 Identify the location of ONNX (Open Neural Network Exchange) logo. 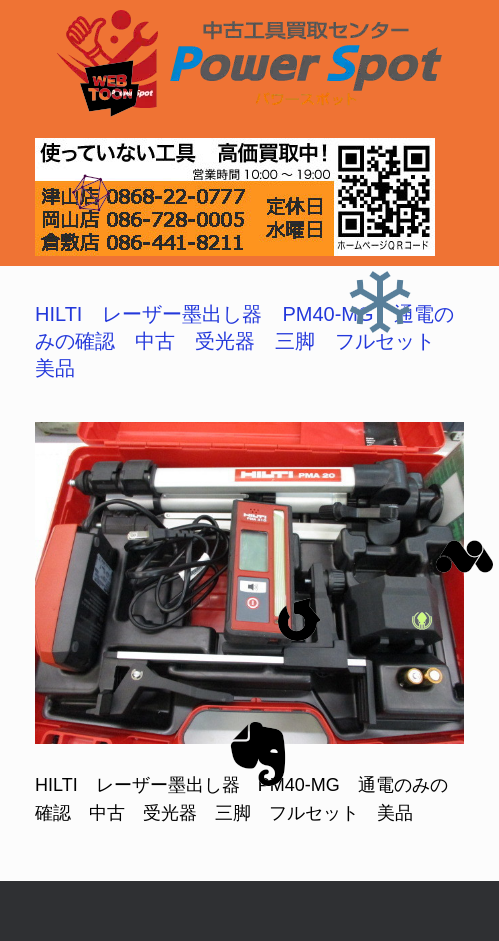
(91, 193).